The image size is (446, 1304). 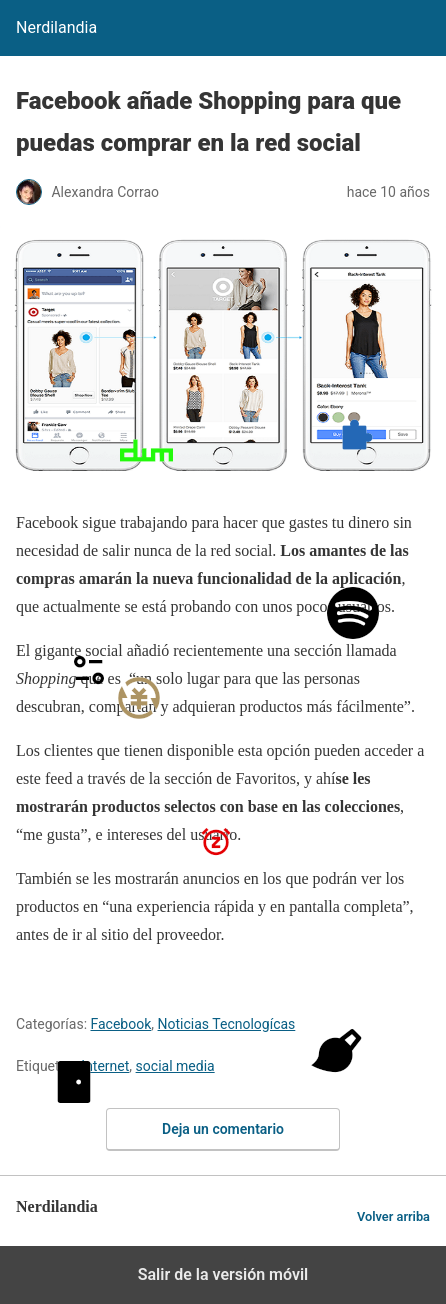 I want to click on open Spotify, so click(x=353, y=613).